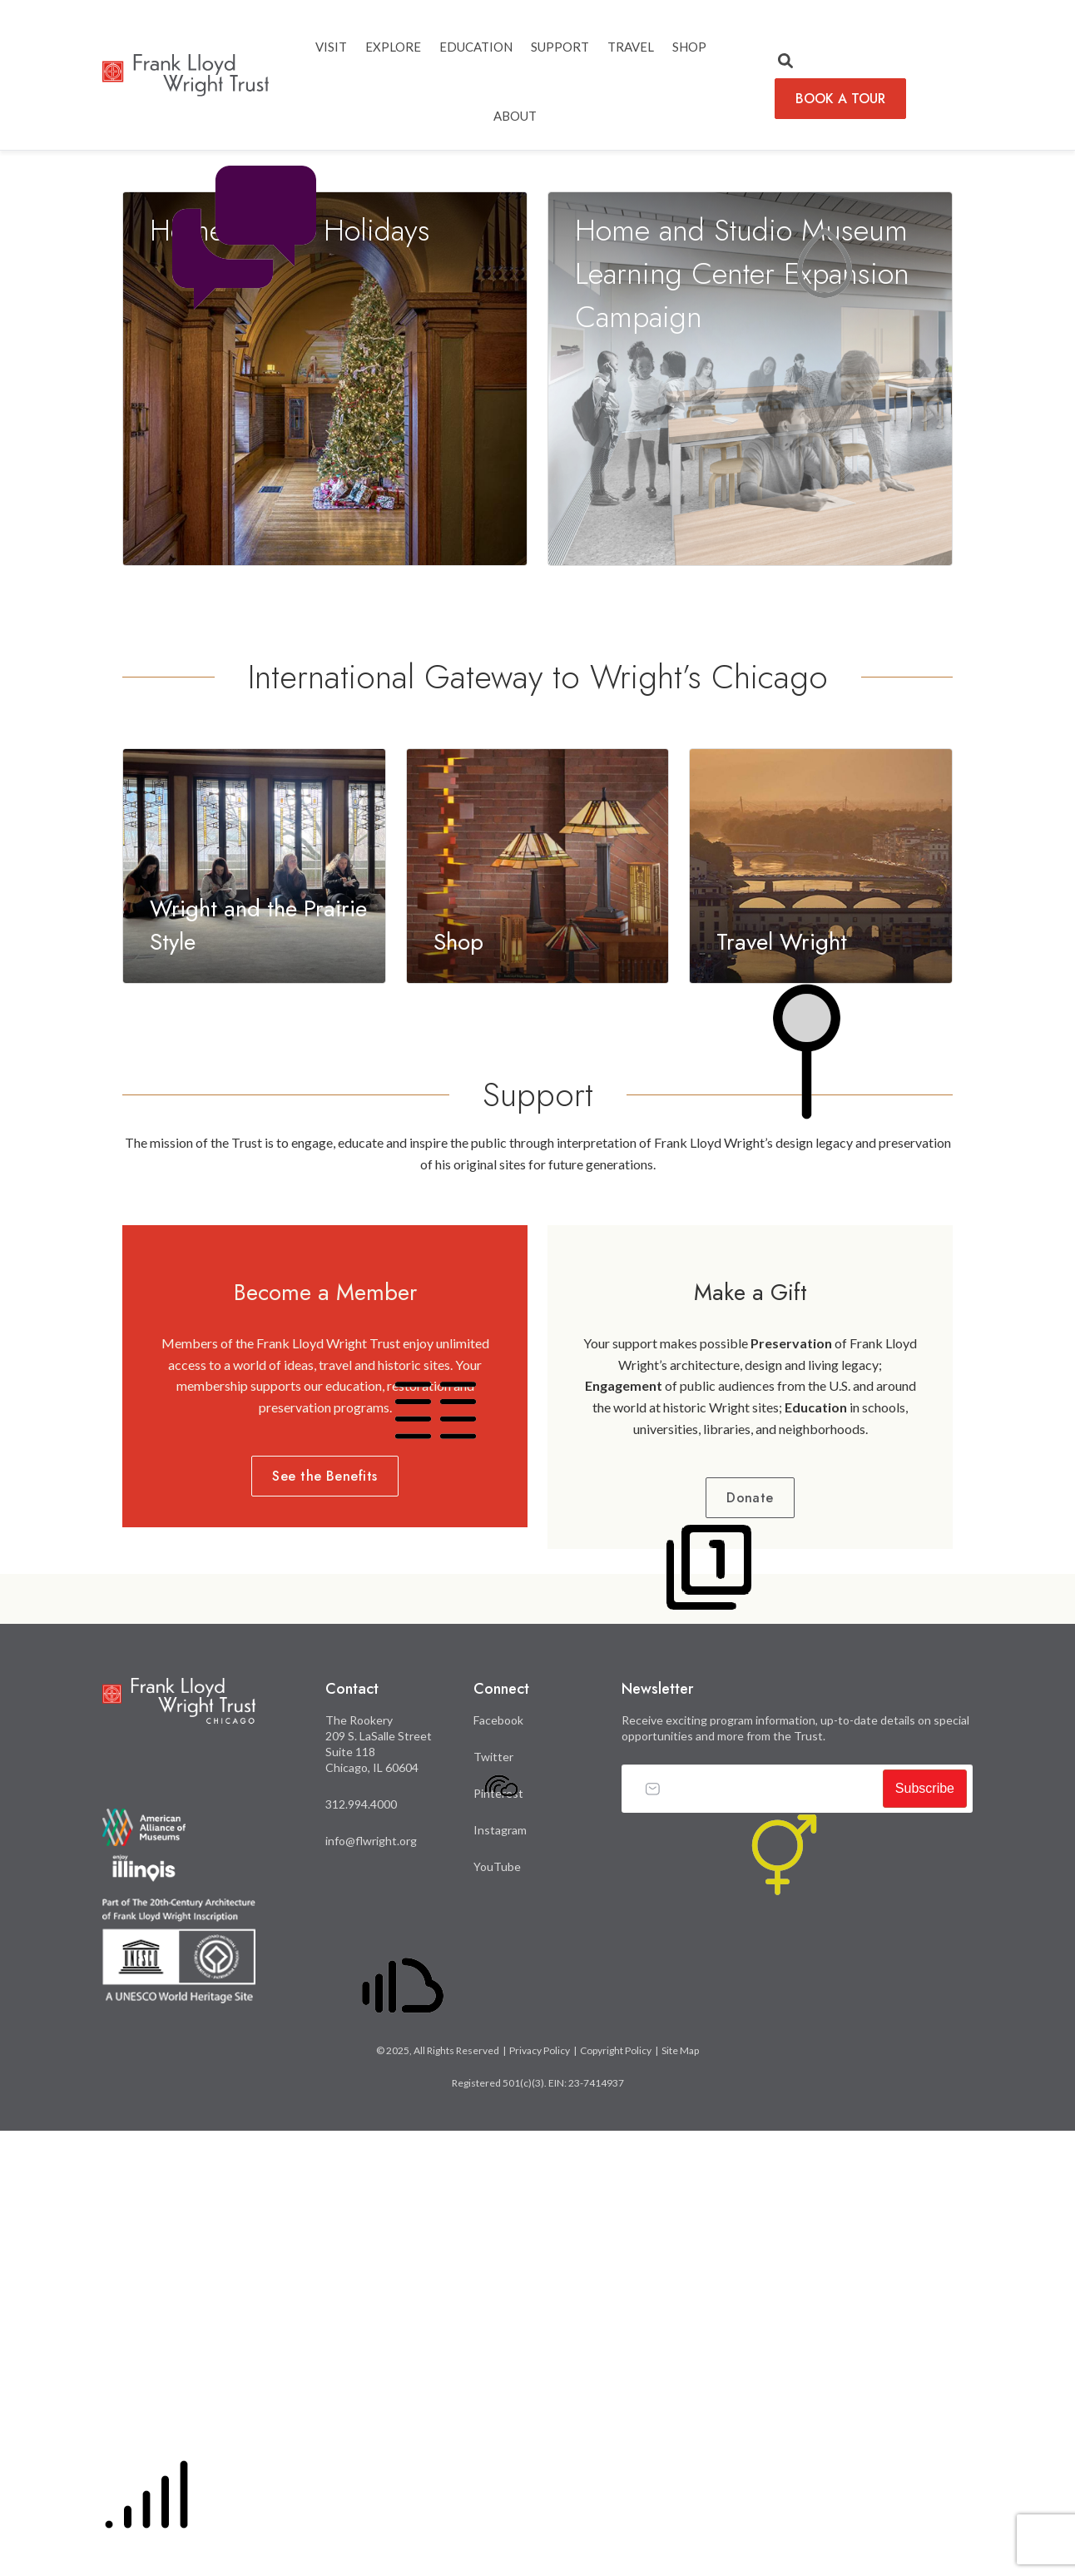  What do you see at coordinates (501, 1784) in the screenshot?
I see `view weather information` at bounding box center [501, 1784].